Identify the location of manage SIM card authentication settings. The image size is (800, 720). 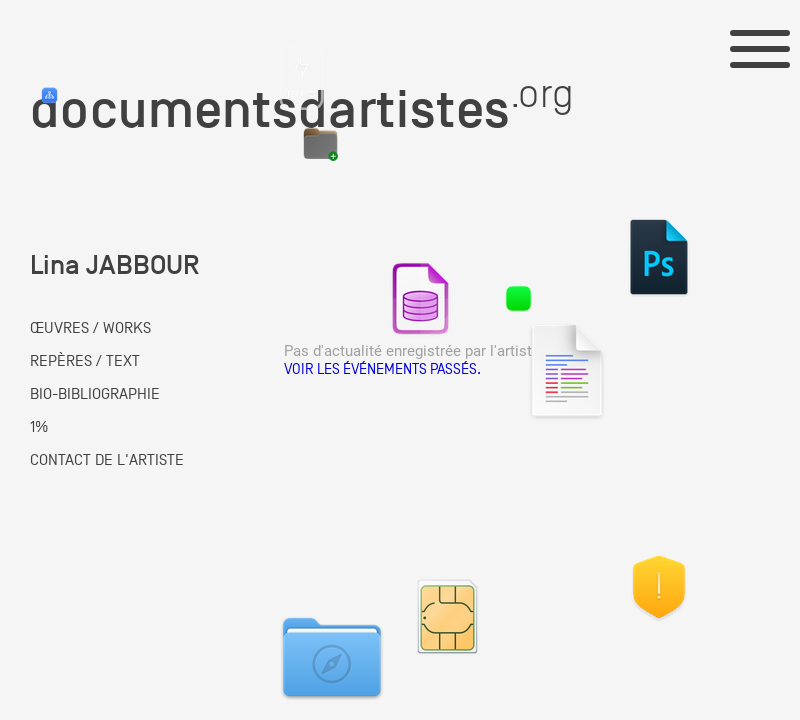
(447, 616).